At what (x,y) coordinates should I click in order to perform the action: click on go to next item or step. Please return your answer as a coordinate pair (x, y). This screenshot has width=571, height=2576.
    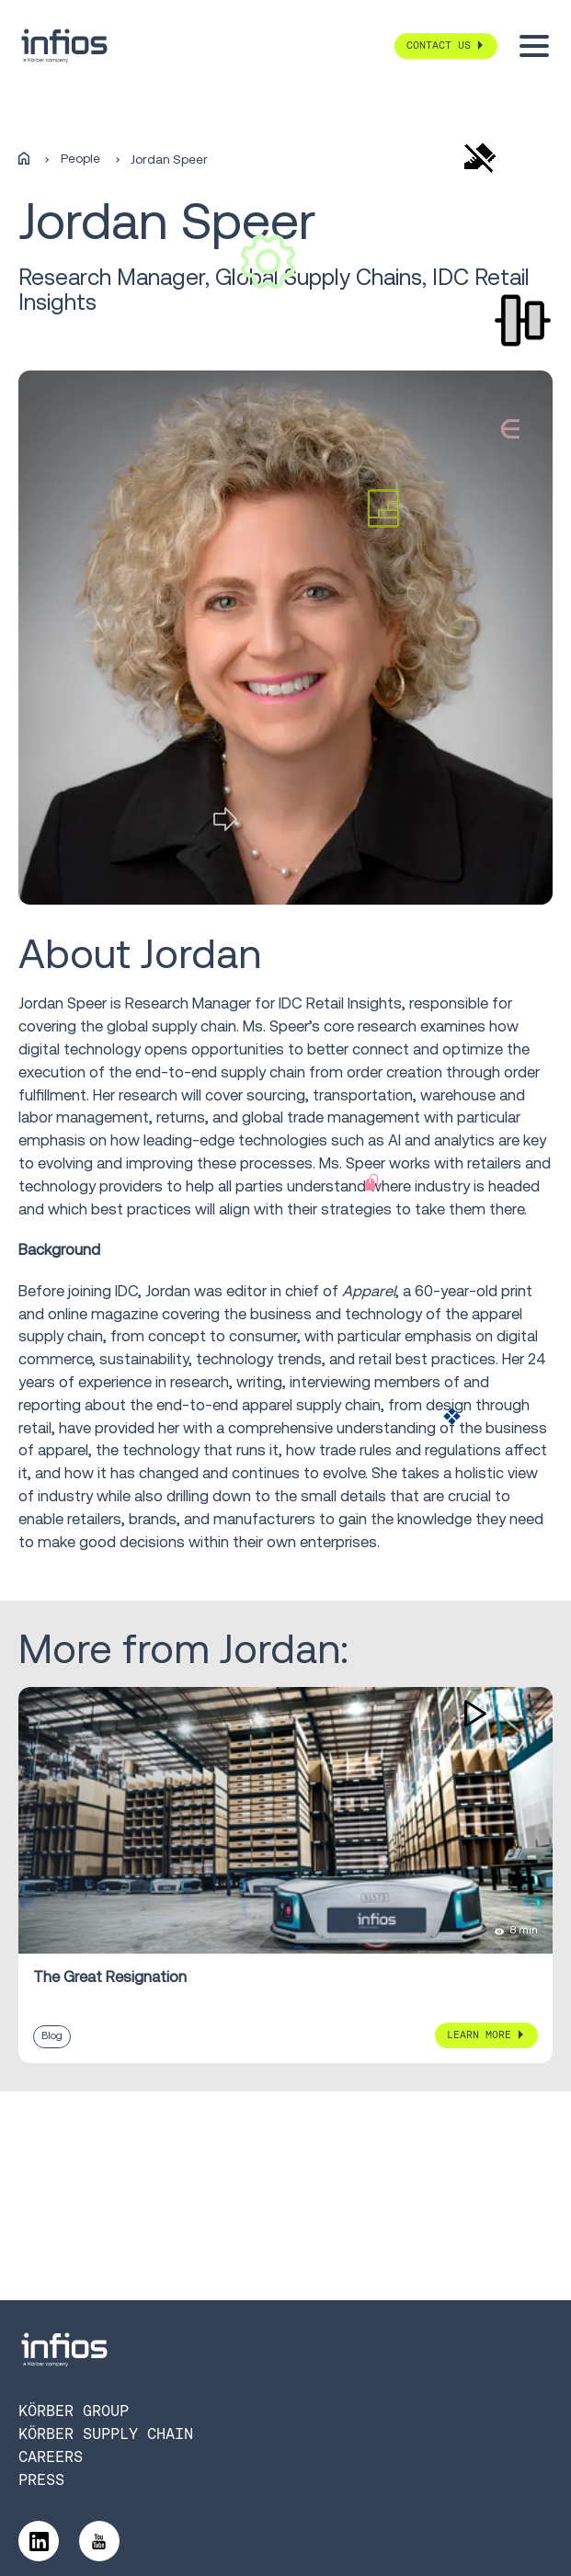
    Looking at the image, I should click on (224, 819).